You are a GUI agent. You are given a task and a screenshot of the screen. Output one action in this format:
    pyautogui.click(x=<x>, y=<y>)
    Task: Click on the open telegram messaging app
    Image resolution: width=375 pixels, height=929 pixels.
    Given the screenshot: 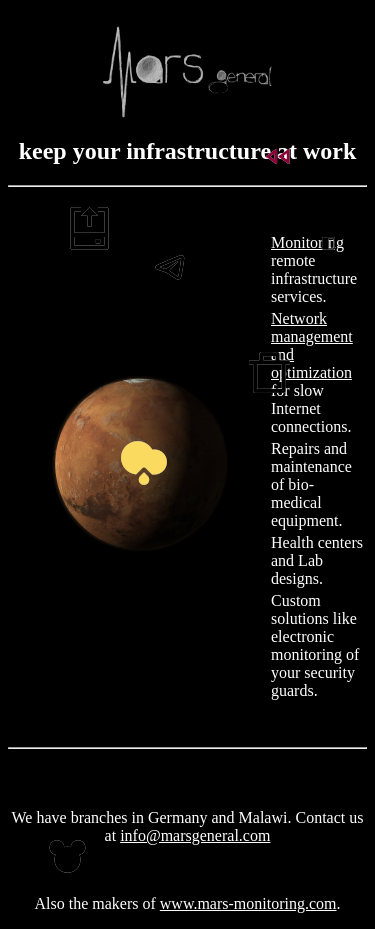 What is the action you would take?
    pyautogui.click(x=172, y=266)
    